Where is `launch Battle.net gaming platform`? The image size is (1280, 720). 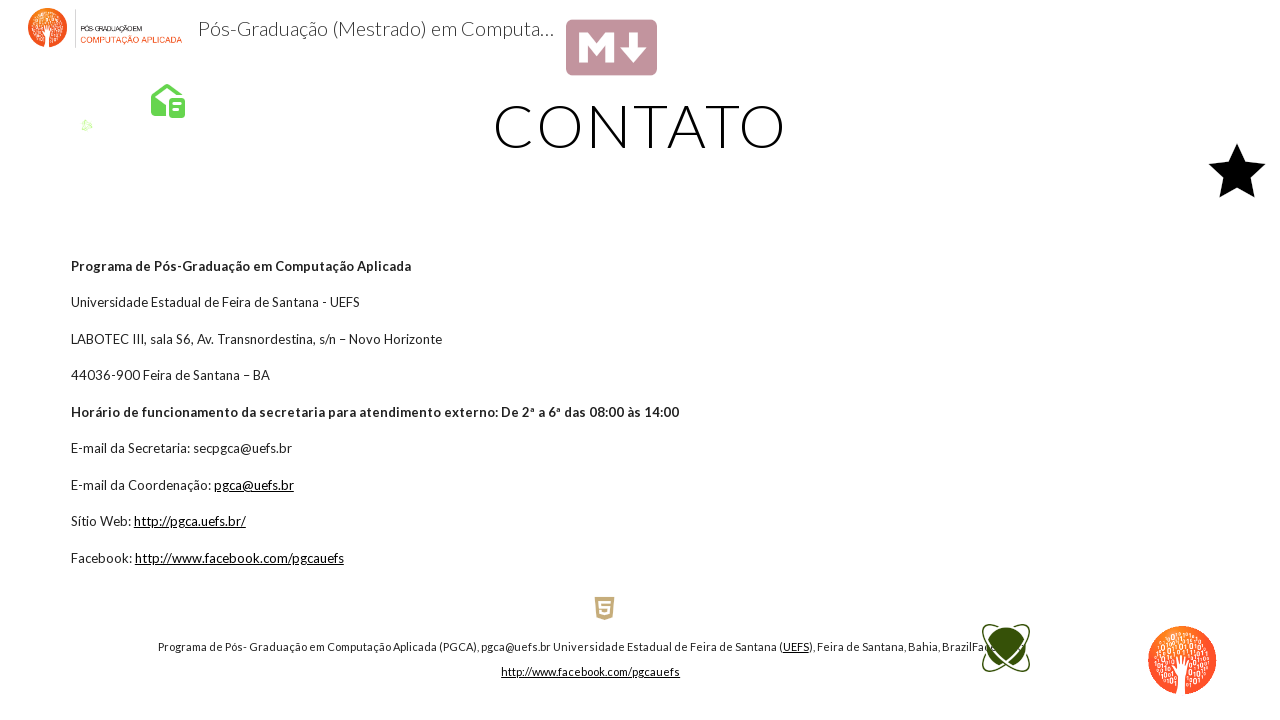 launch Battle.net gaming platform is located at coordinates (86, 126).